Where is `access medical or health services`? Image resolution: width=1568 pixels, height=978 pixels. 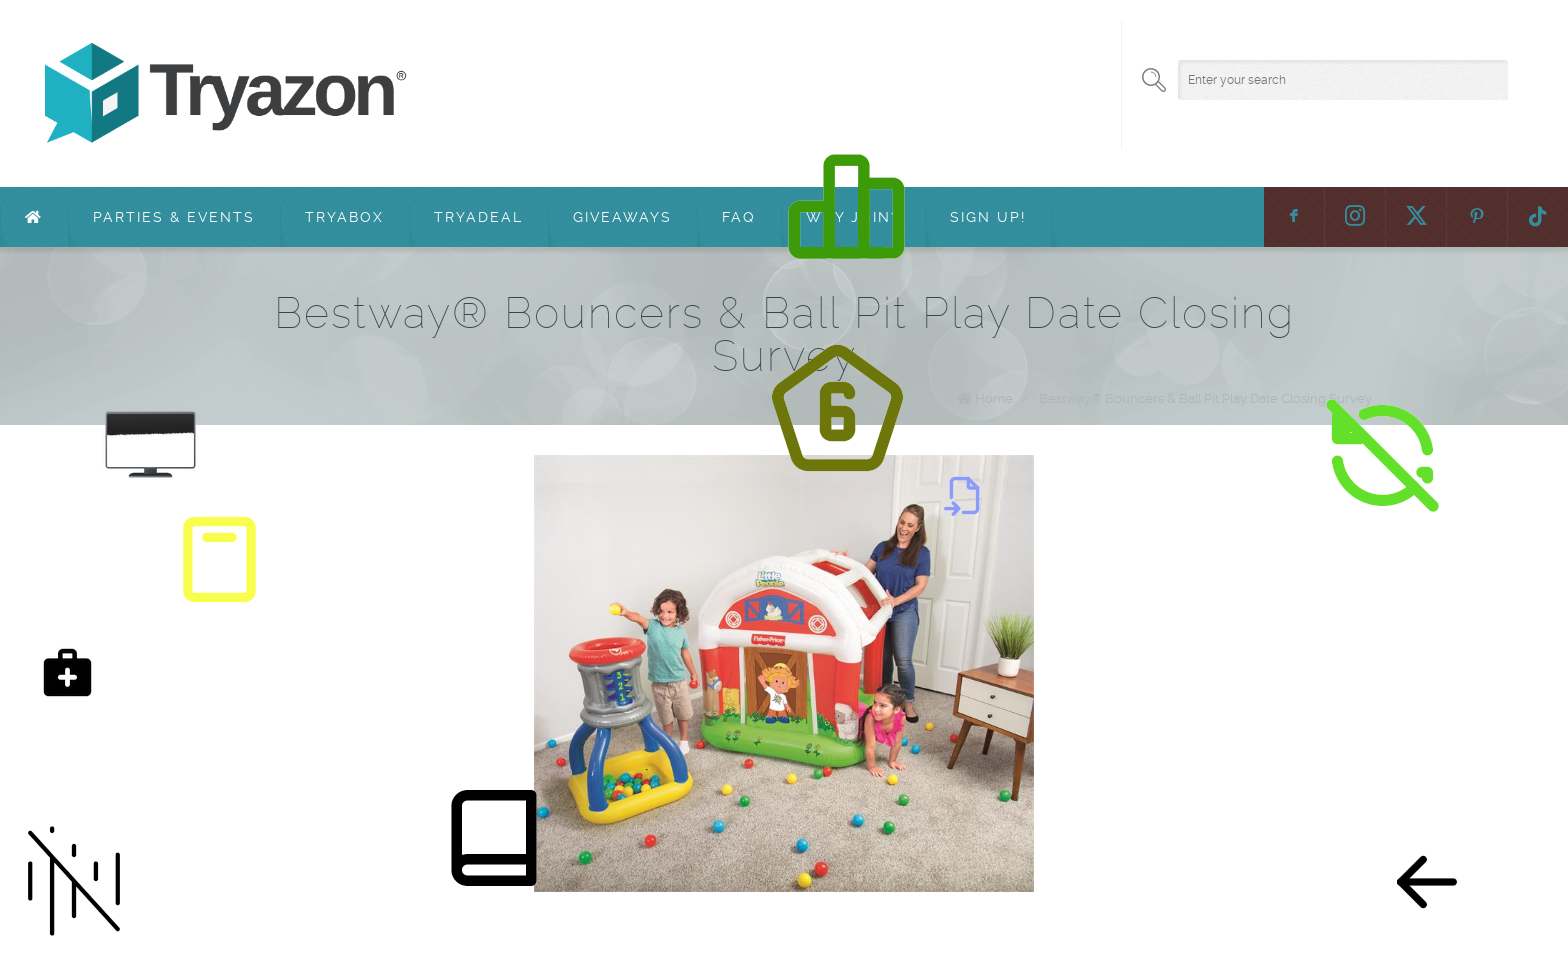
access medical or health services is located at coordinates (67, 672).